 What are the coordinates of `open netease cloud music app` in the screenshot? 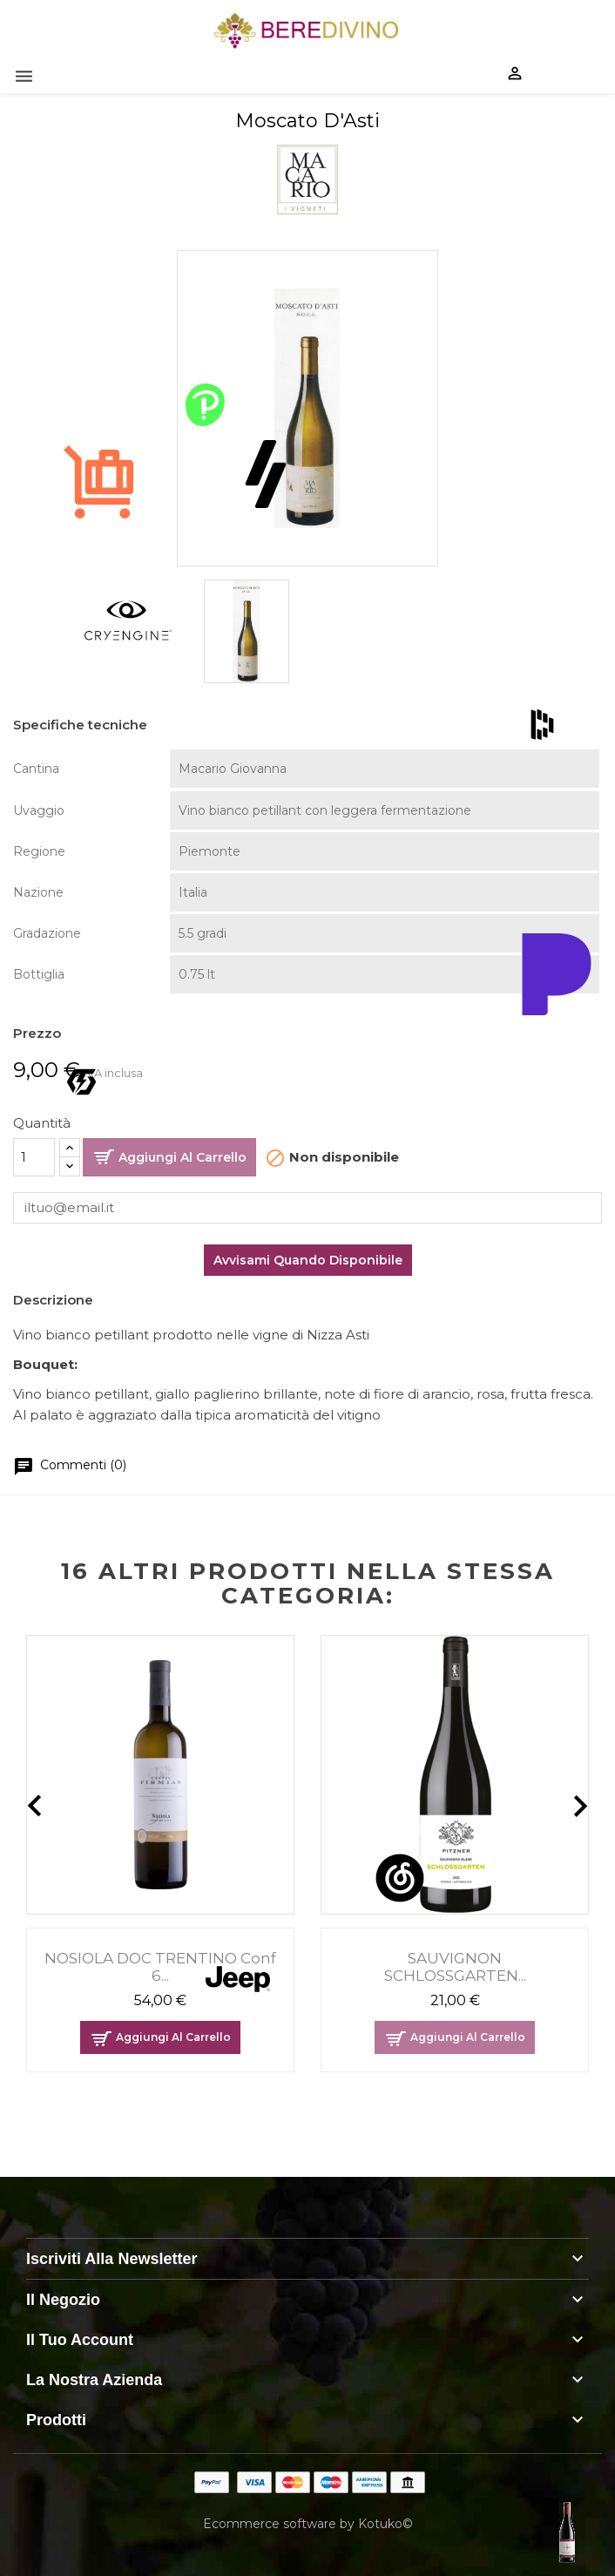 It's located at (400, 1878).